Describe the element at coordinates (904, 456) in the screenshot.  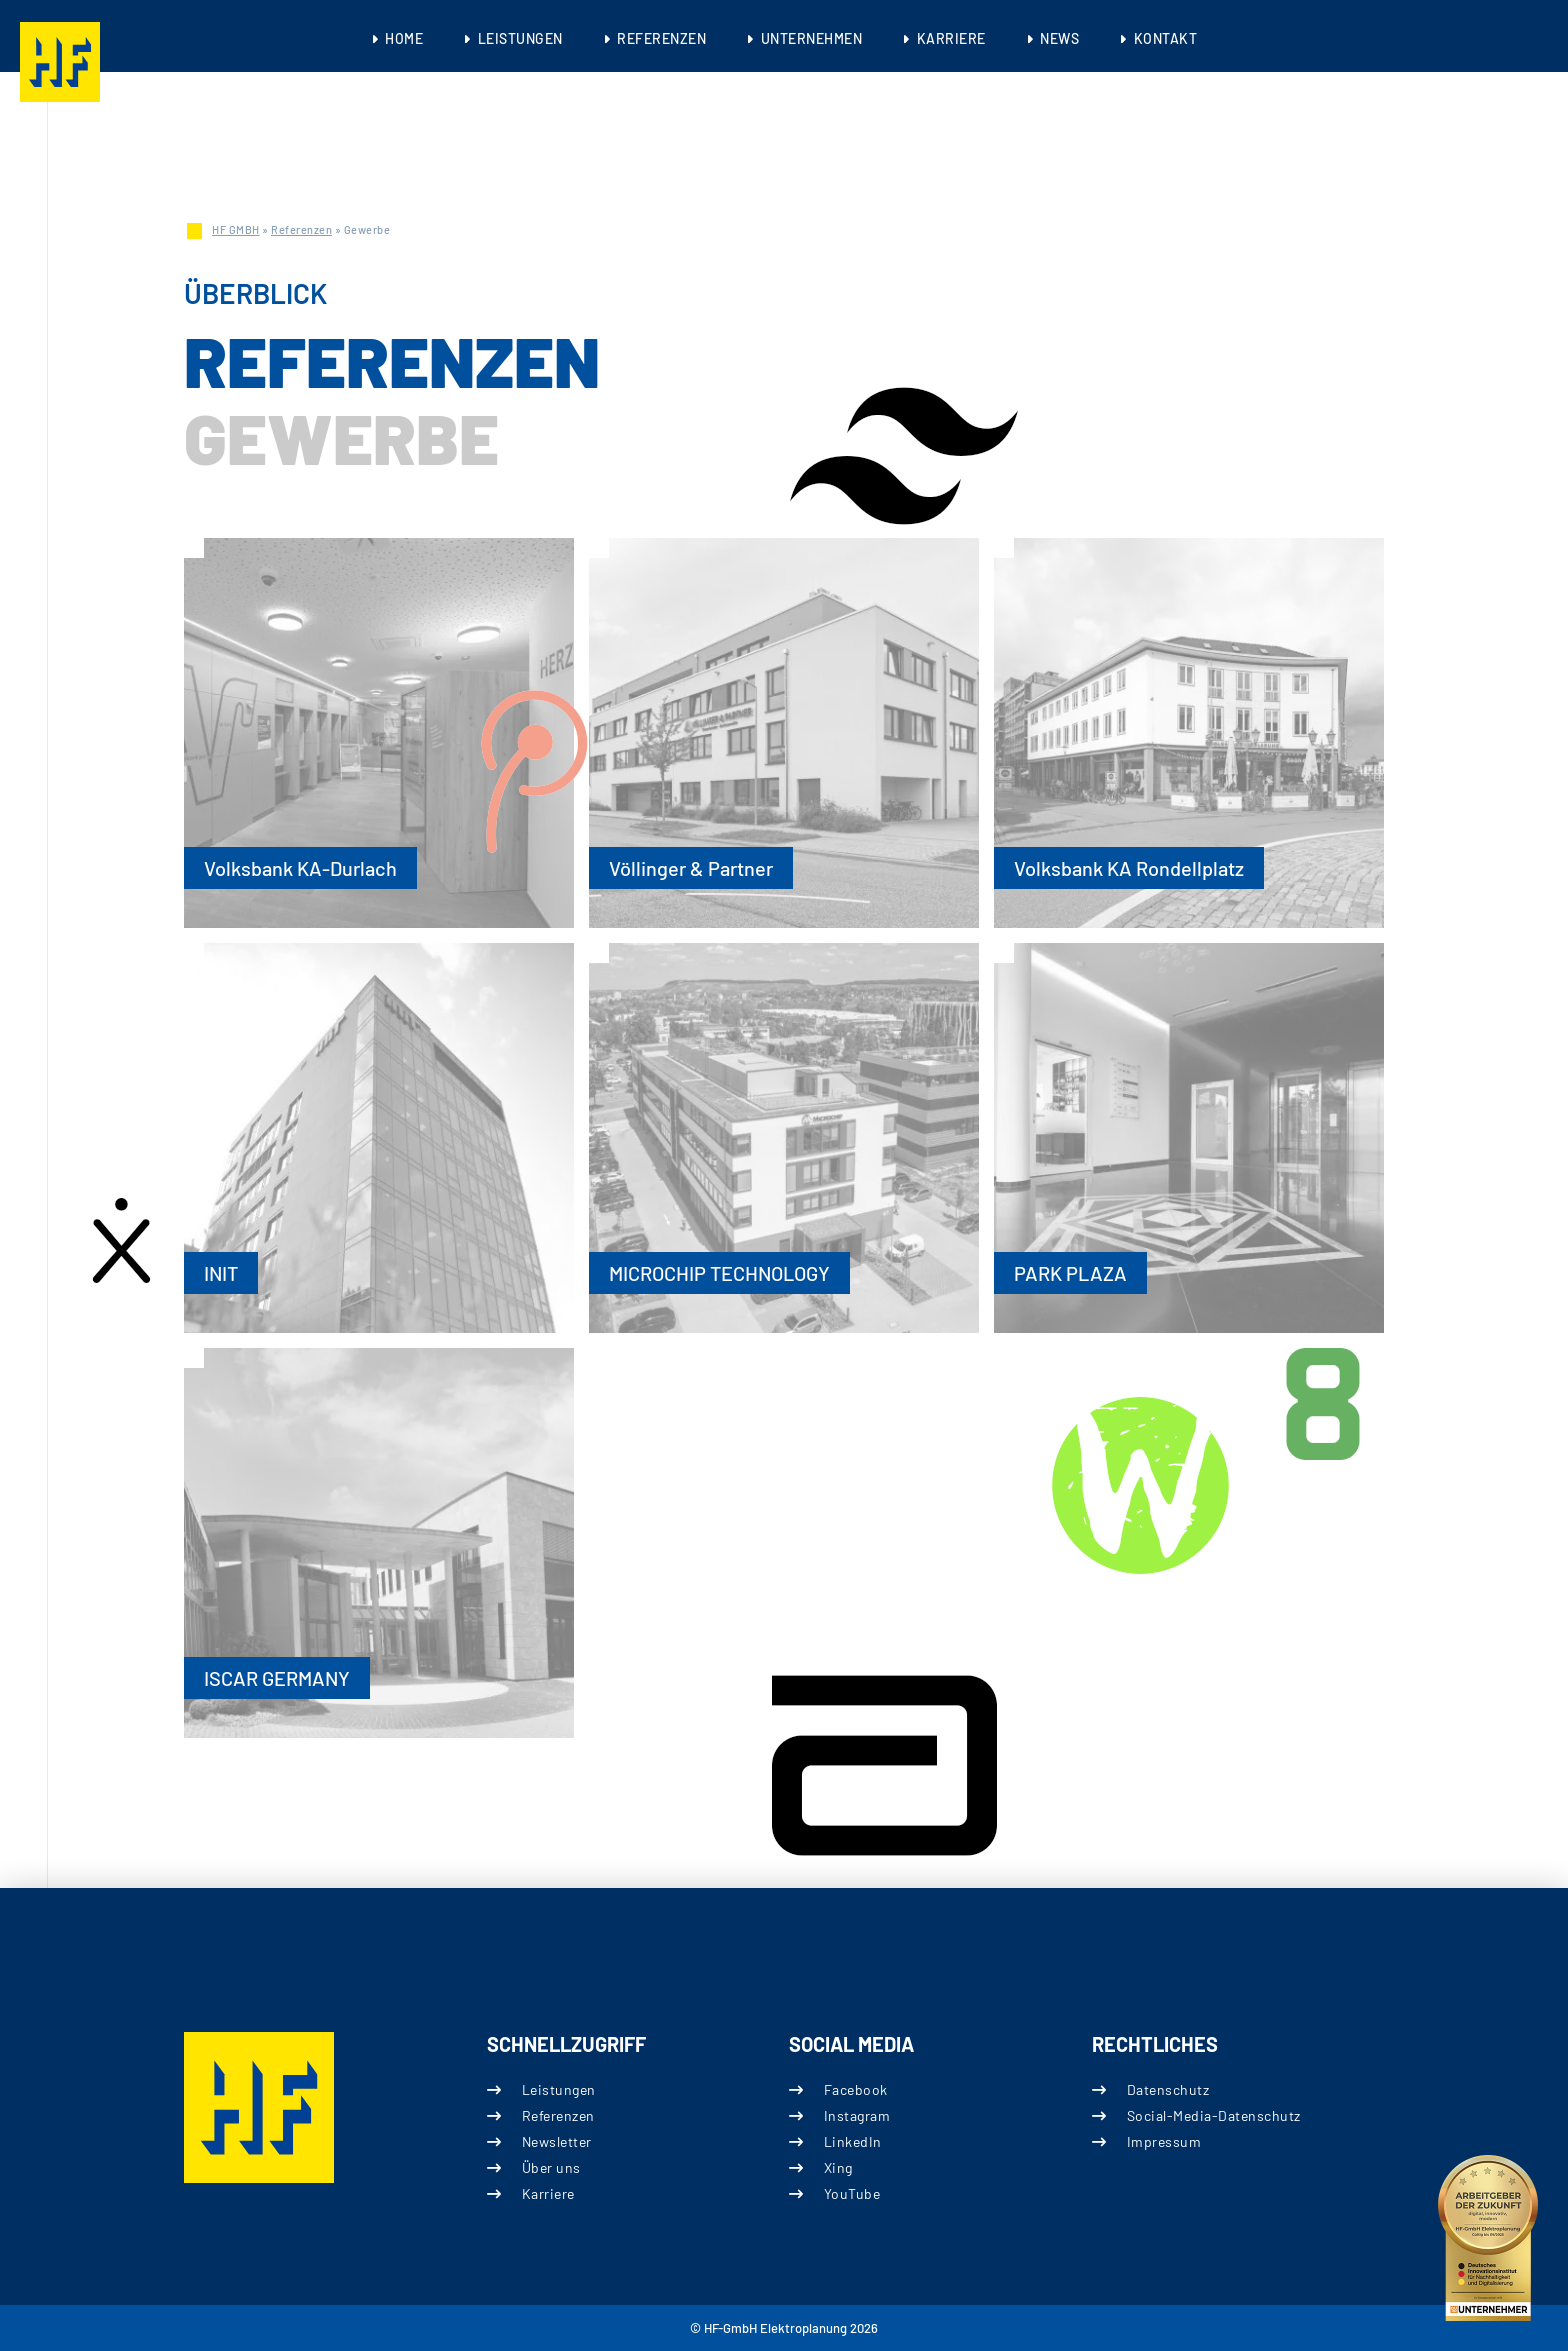
I see `tailwind css framework logo` at that location.